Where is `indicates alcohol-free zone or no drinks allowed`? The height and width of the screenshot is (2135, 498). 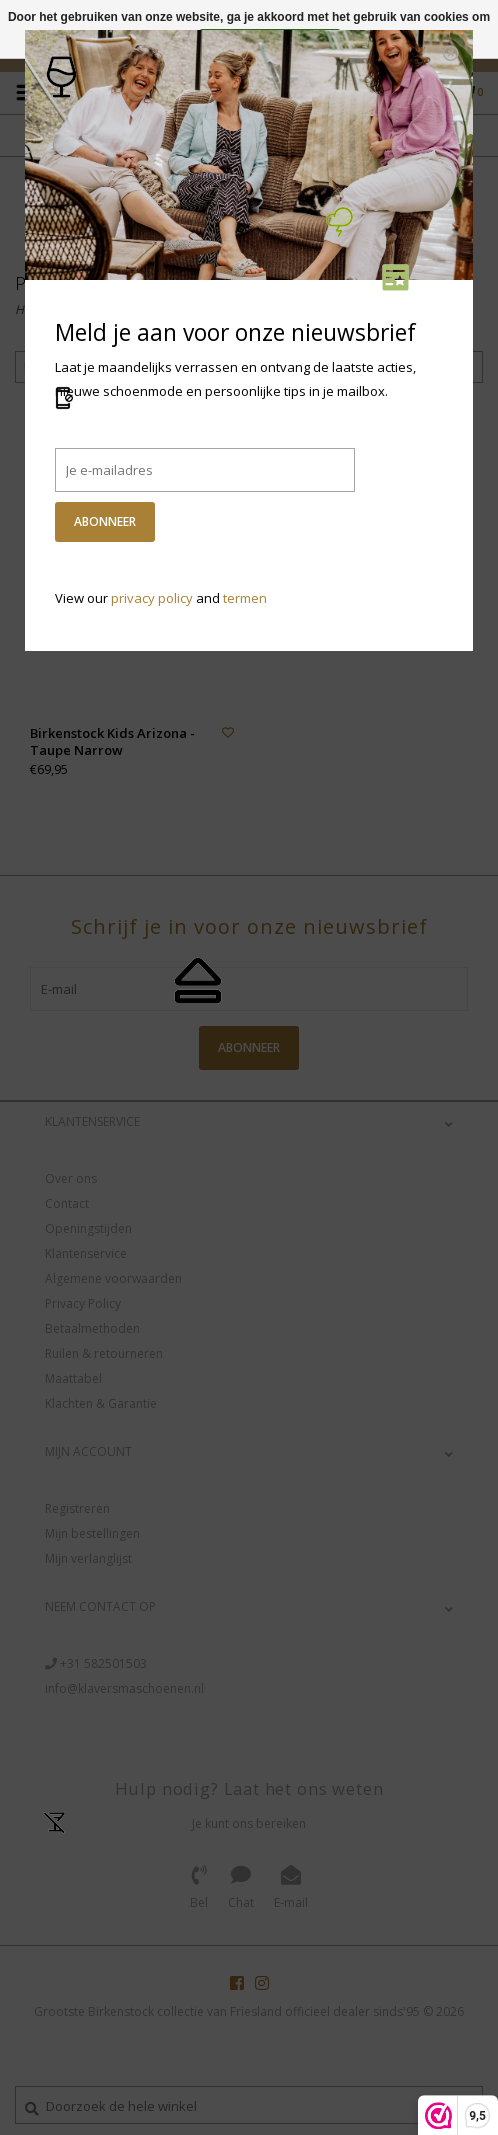 indicates alcohol-free zone or no drinks allowed is located at coordinates (55, 1822).